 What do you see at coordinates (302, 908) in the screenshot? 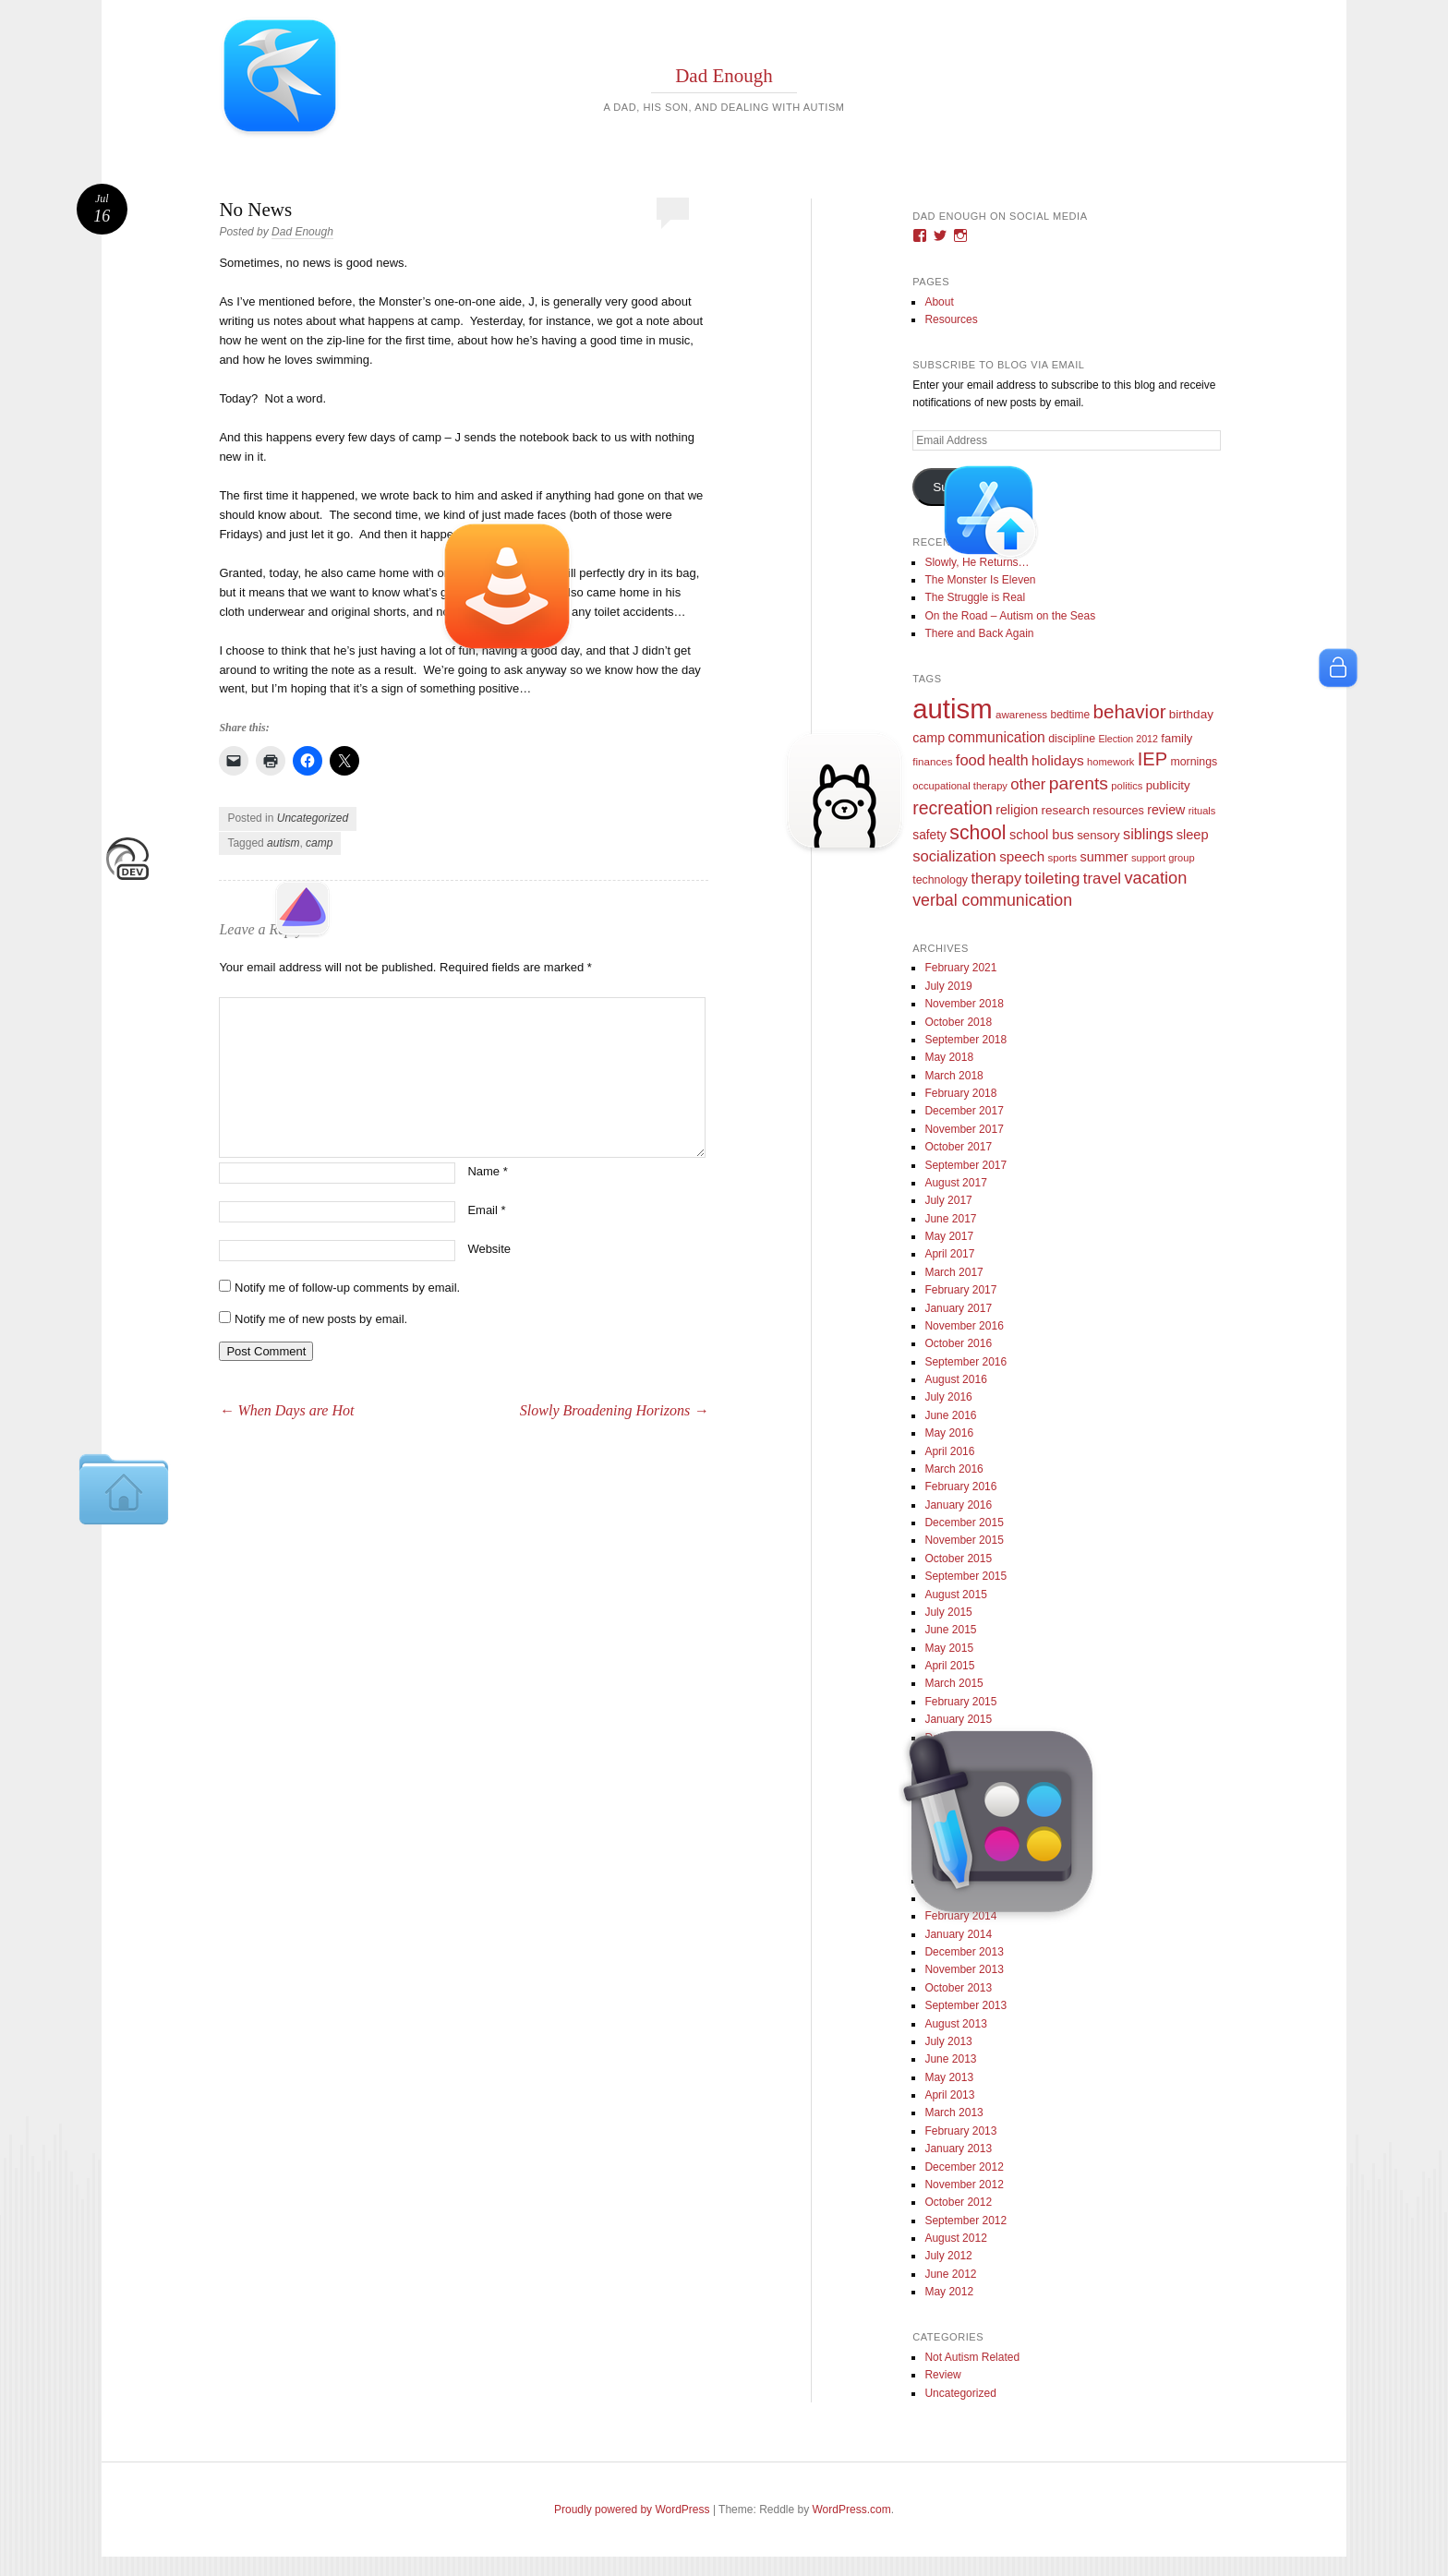
I see `launch endeavouros linux application` at bounding box center [302, 908].